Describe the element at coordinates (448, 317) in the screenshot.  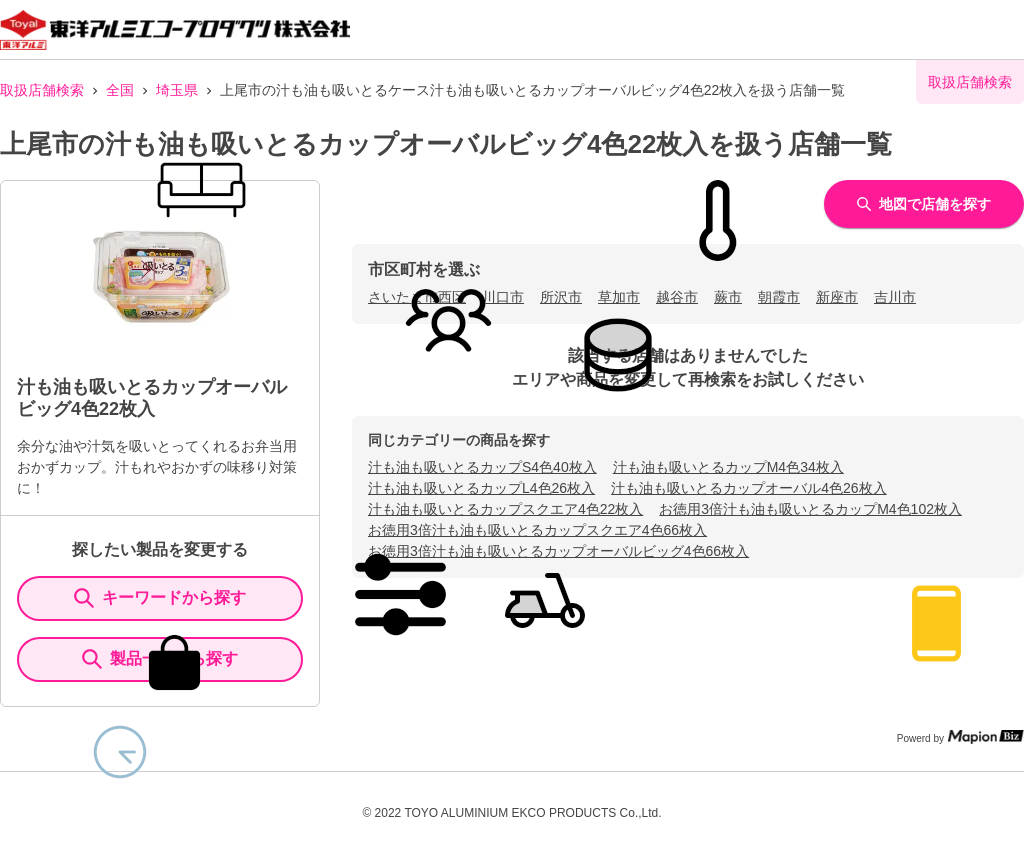
I see `view group members or team` at that location.